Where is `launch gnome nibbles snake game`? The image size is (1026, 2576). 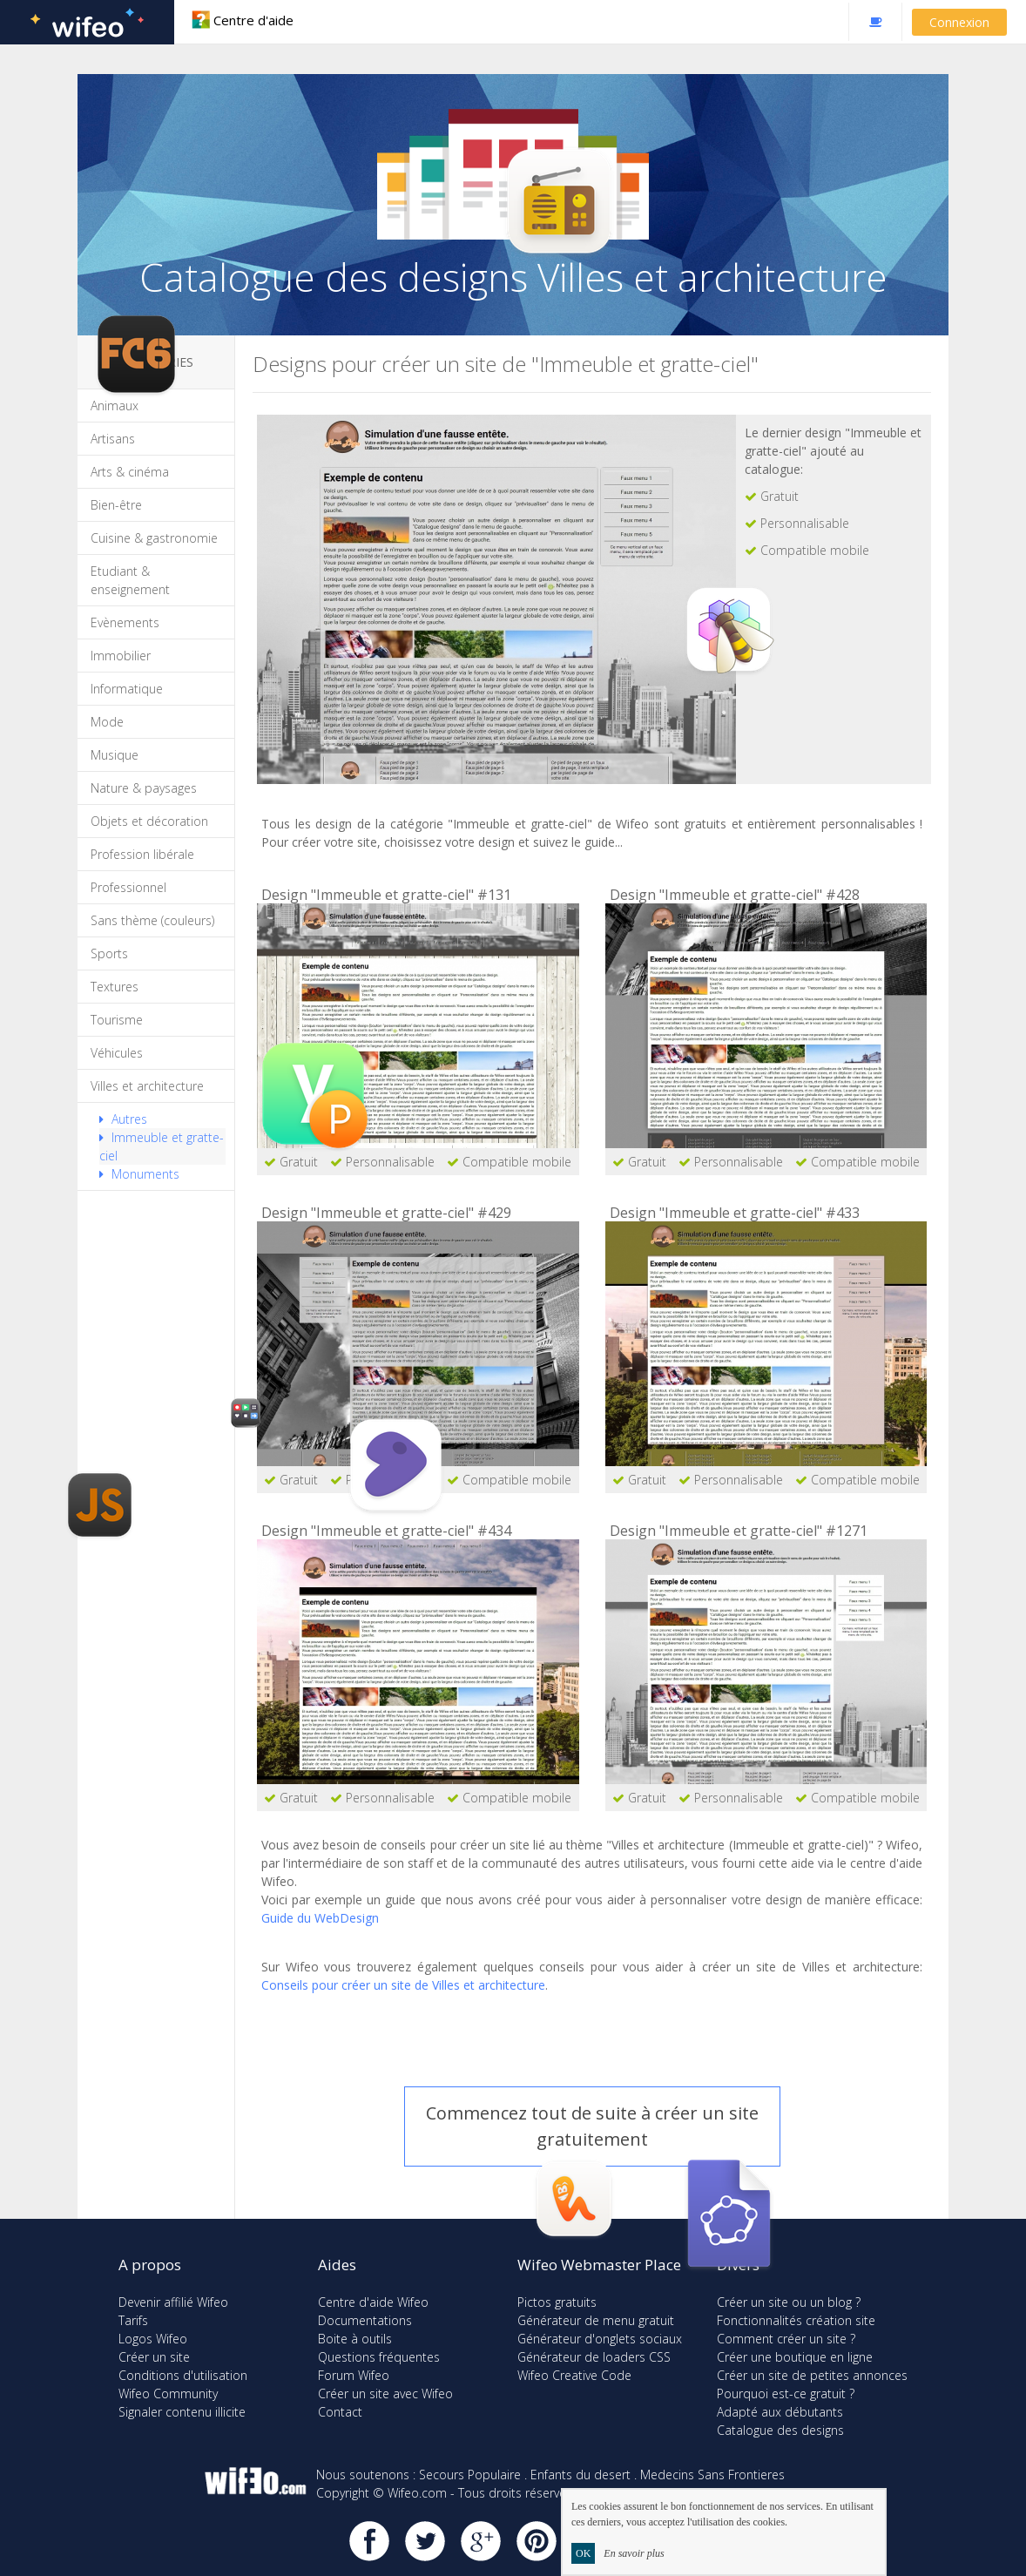
launch gnome nibbles snake game is located at coordinates (574, 2199).